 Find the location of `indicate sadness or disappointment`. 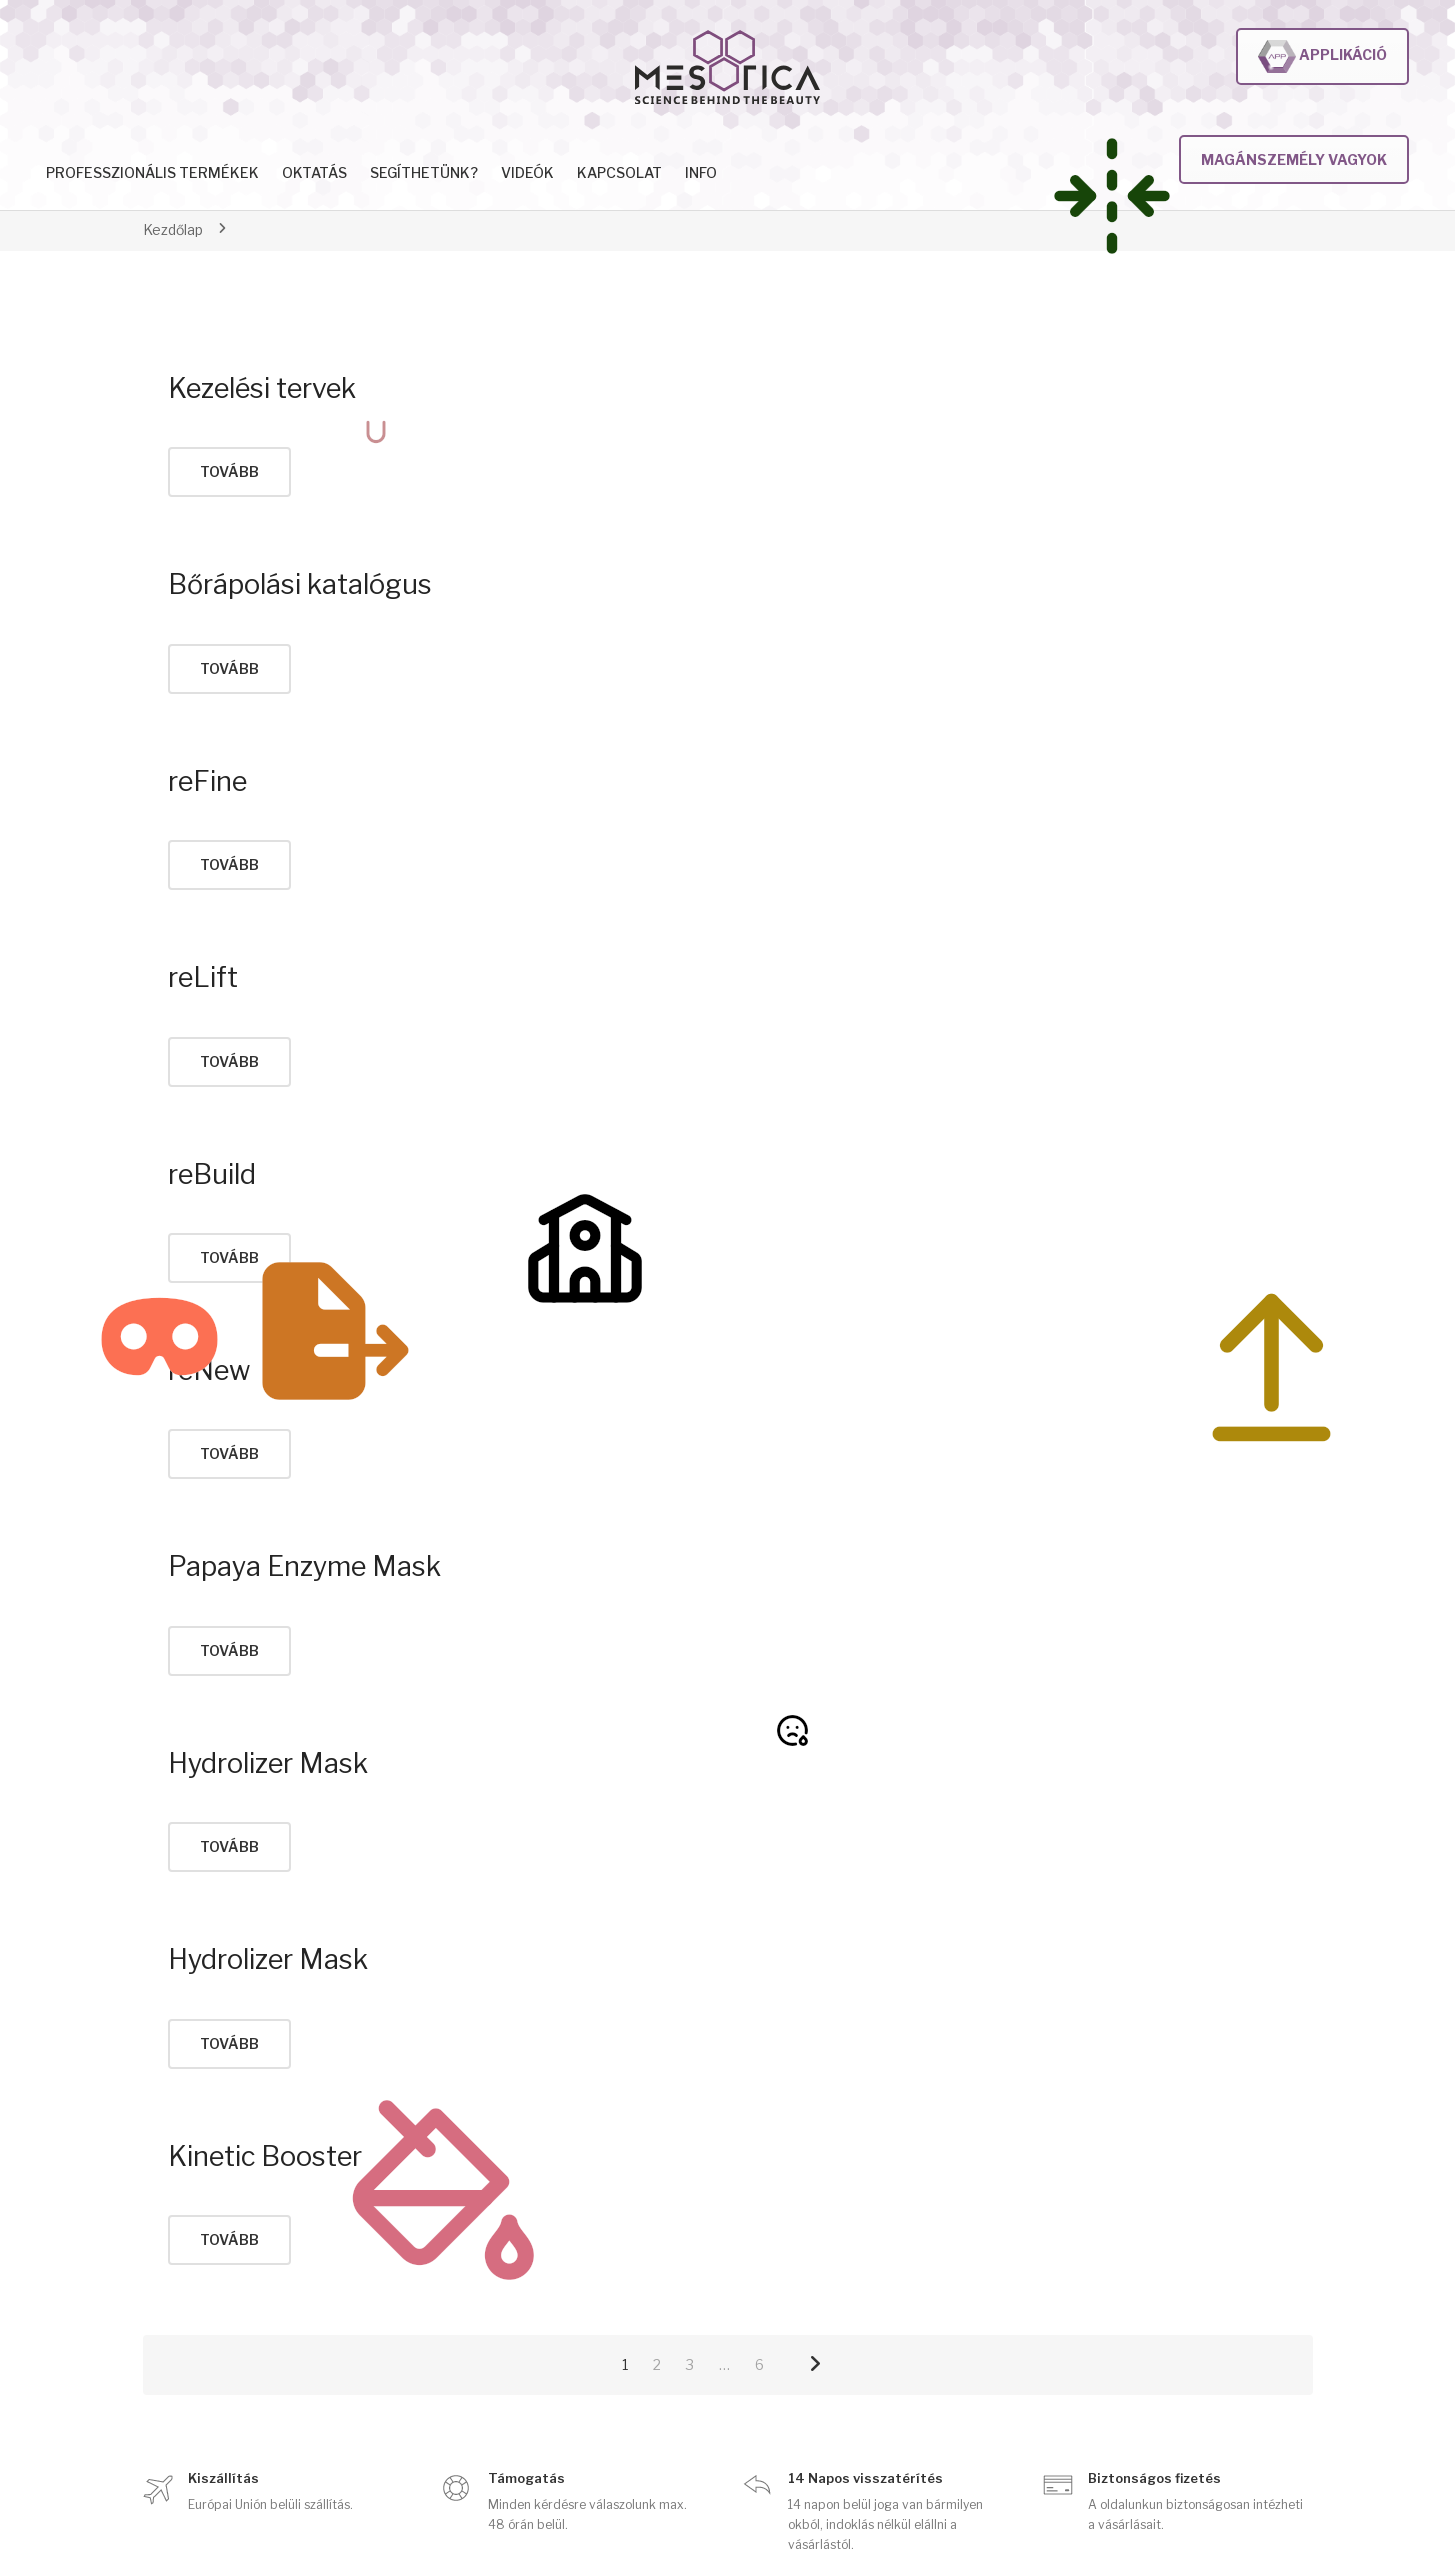

indicate sadness or disappointment is located at coordinates (792, 1730).